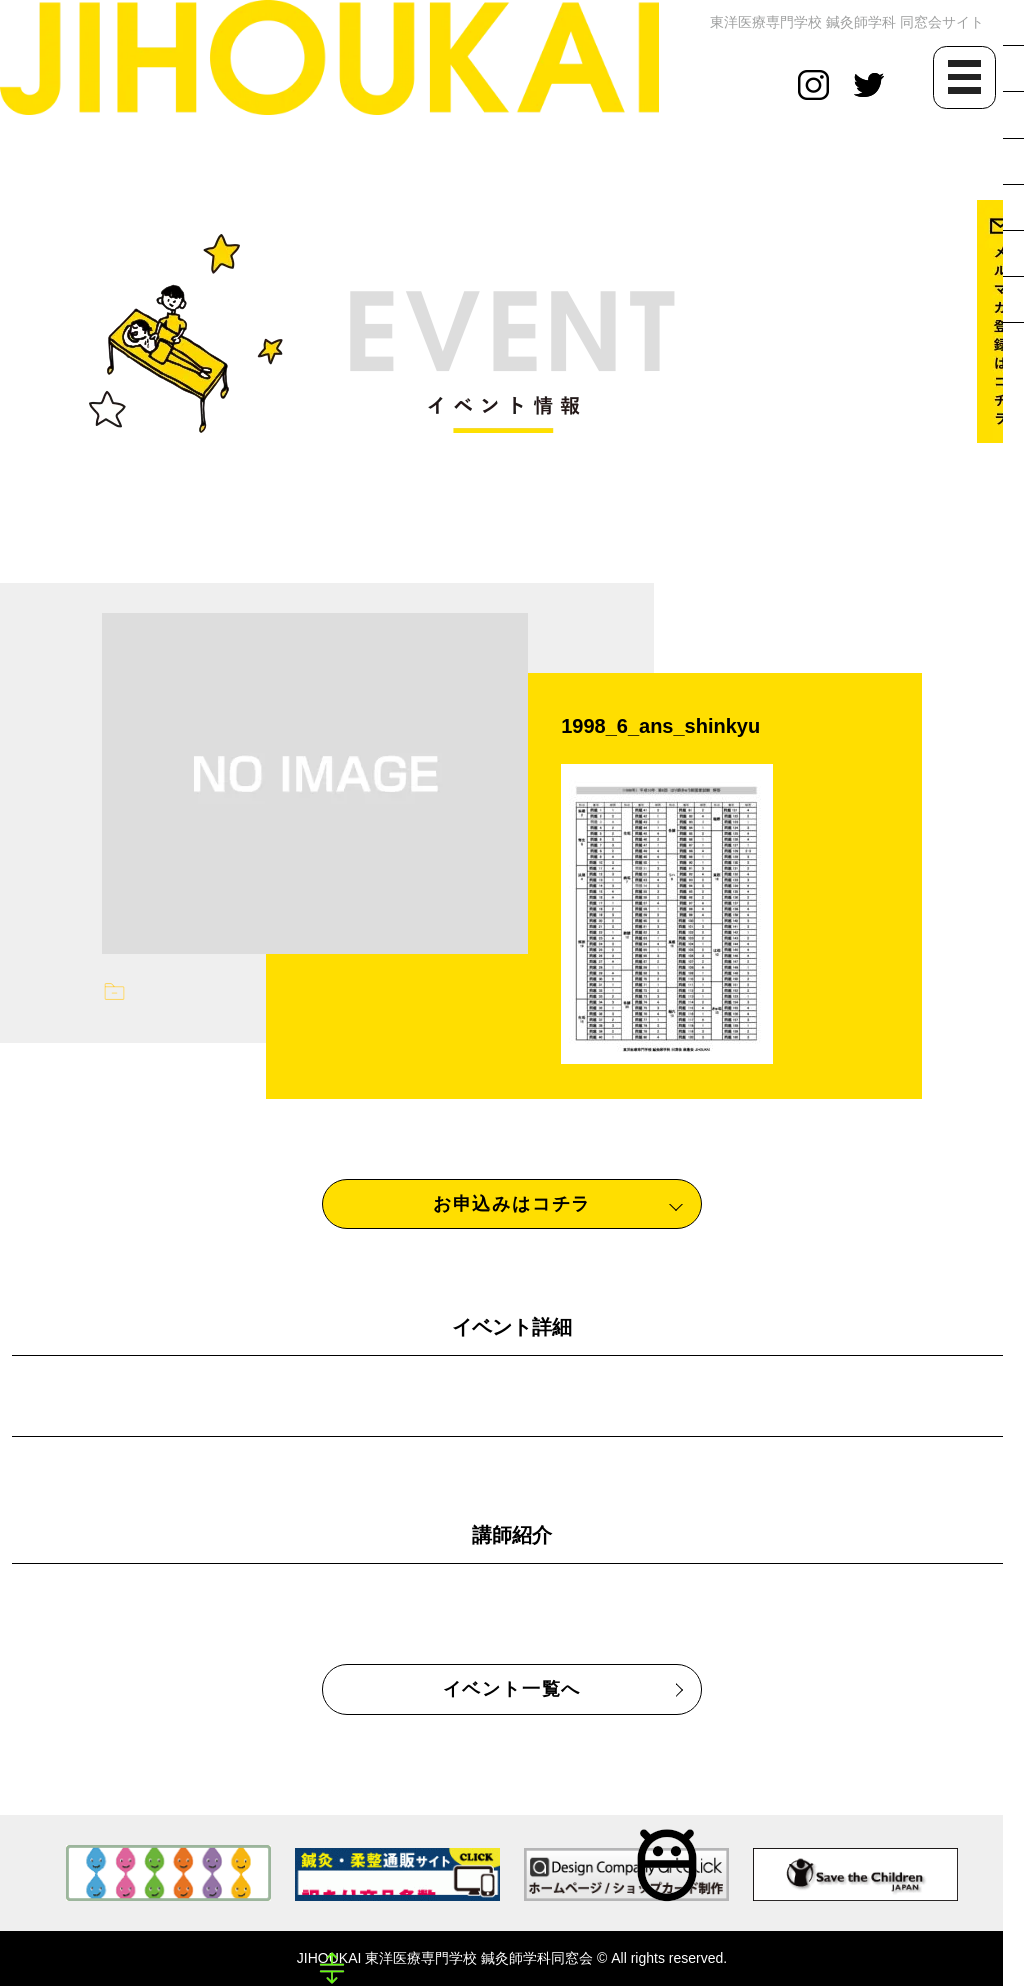  Describe the element at coordinates (332, 1968) in the screenshot. I see `split view vertically` at that location.